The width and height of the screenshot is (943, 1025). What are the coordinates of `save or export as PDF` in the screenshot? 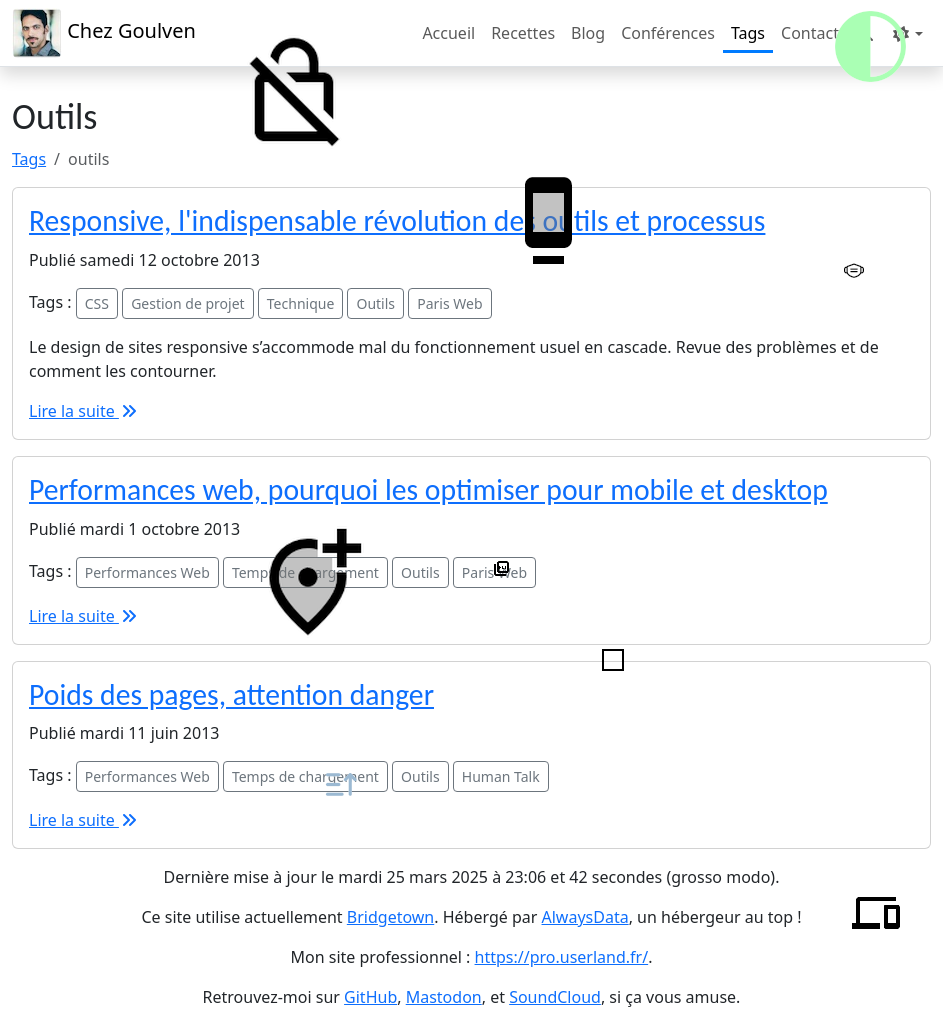 It's located at (501, 568).